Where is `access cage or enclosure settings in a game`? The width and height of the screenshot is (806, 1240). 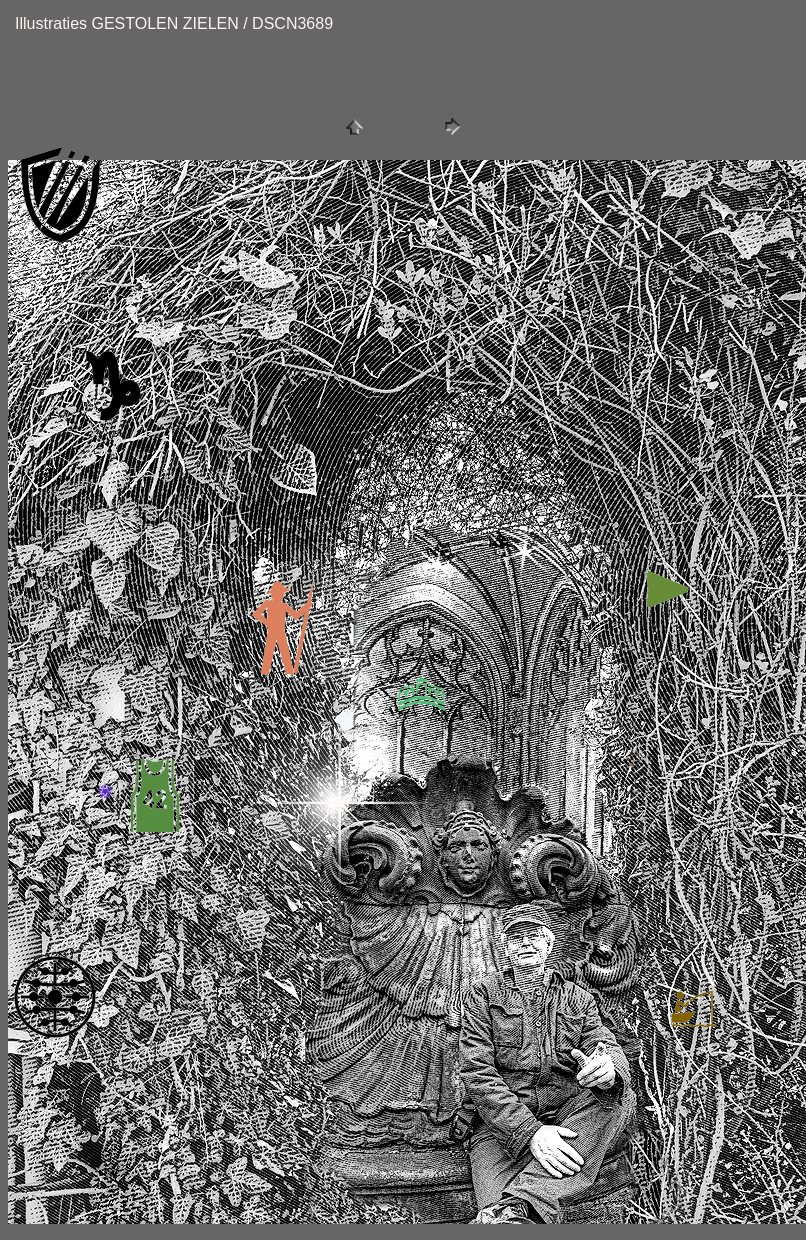 access cage or enclosure settings in a game is located at coordinates (55, 997).